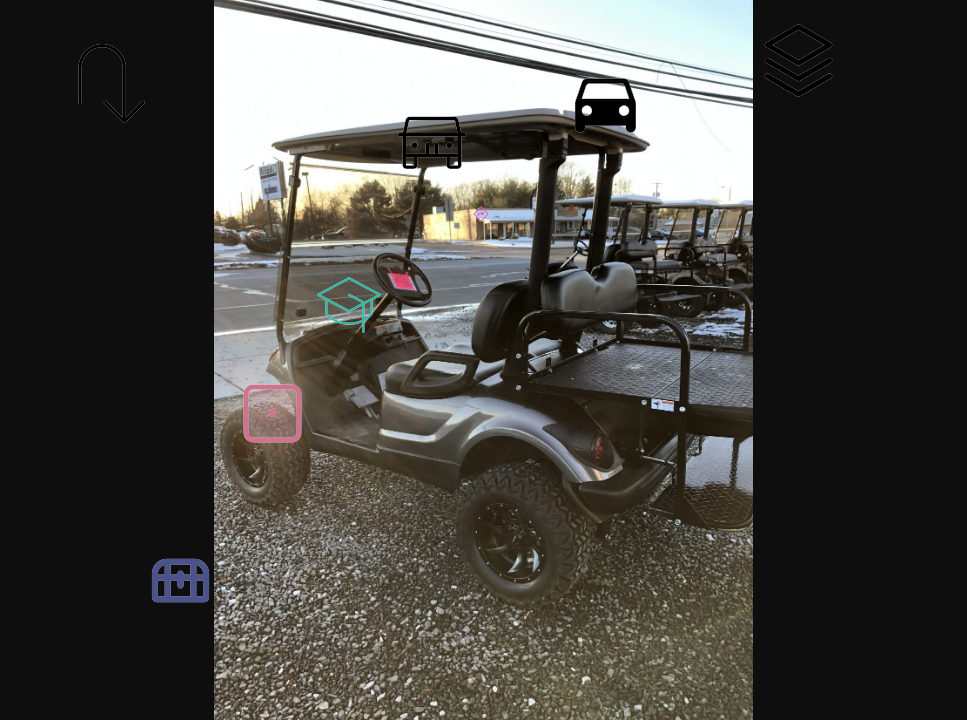 The height and width of the screenshot is (720, 967). Describe the element at coordinates (180, 581) in the screenshot. I see `access stored rewards or collectibles` at that location.